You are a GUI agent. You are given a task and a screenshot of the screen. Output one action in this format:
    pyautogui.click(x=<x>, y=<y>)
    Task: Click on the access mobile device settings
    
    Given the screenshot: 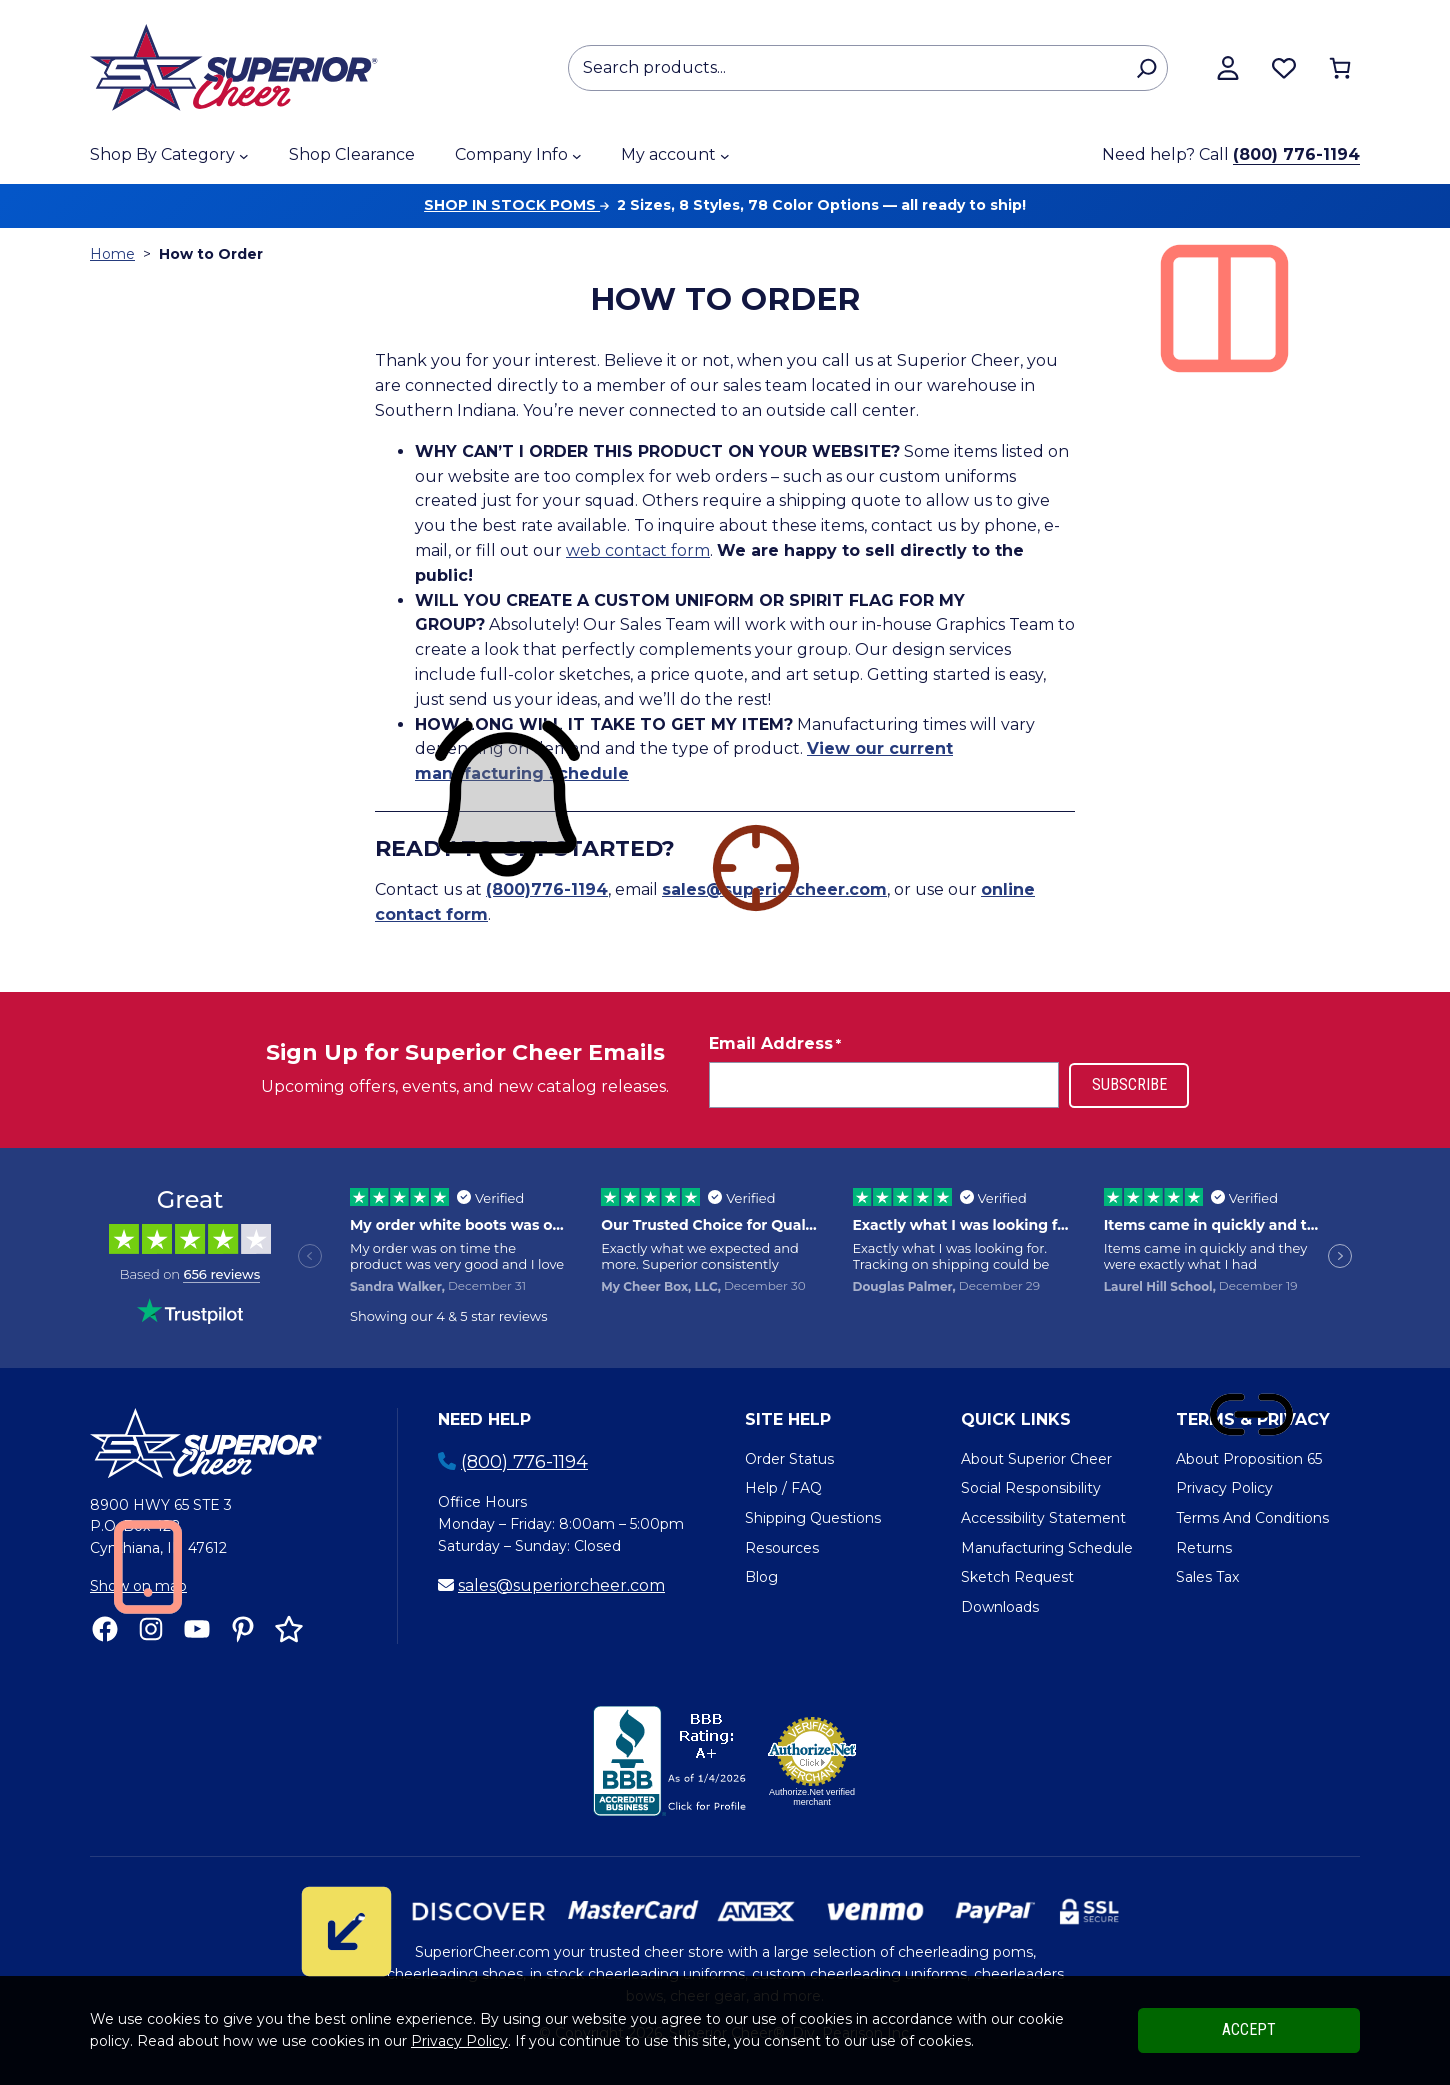 What is the action you would take?
    pyautogui.click(x=148, y=1567)
    